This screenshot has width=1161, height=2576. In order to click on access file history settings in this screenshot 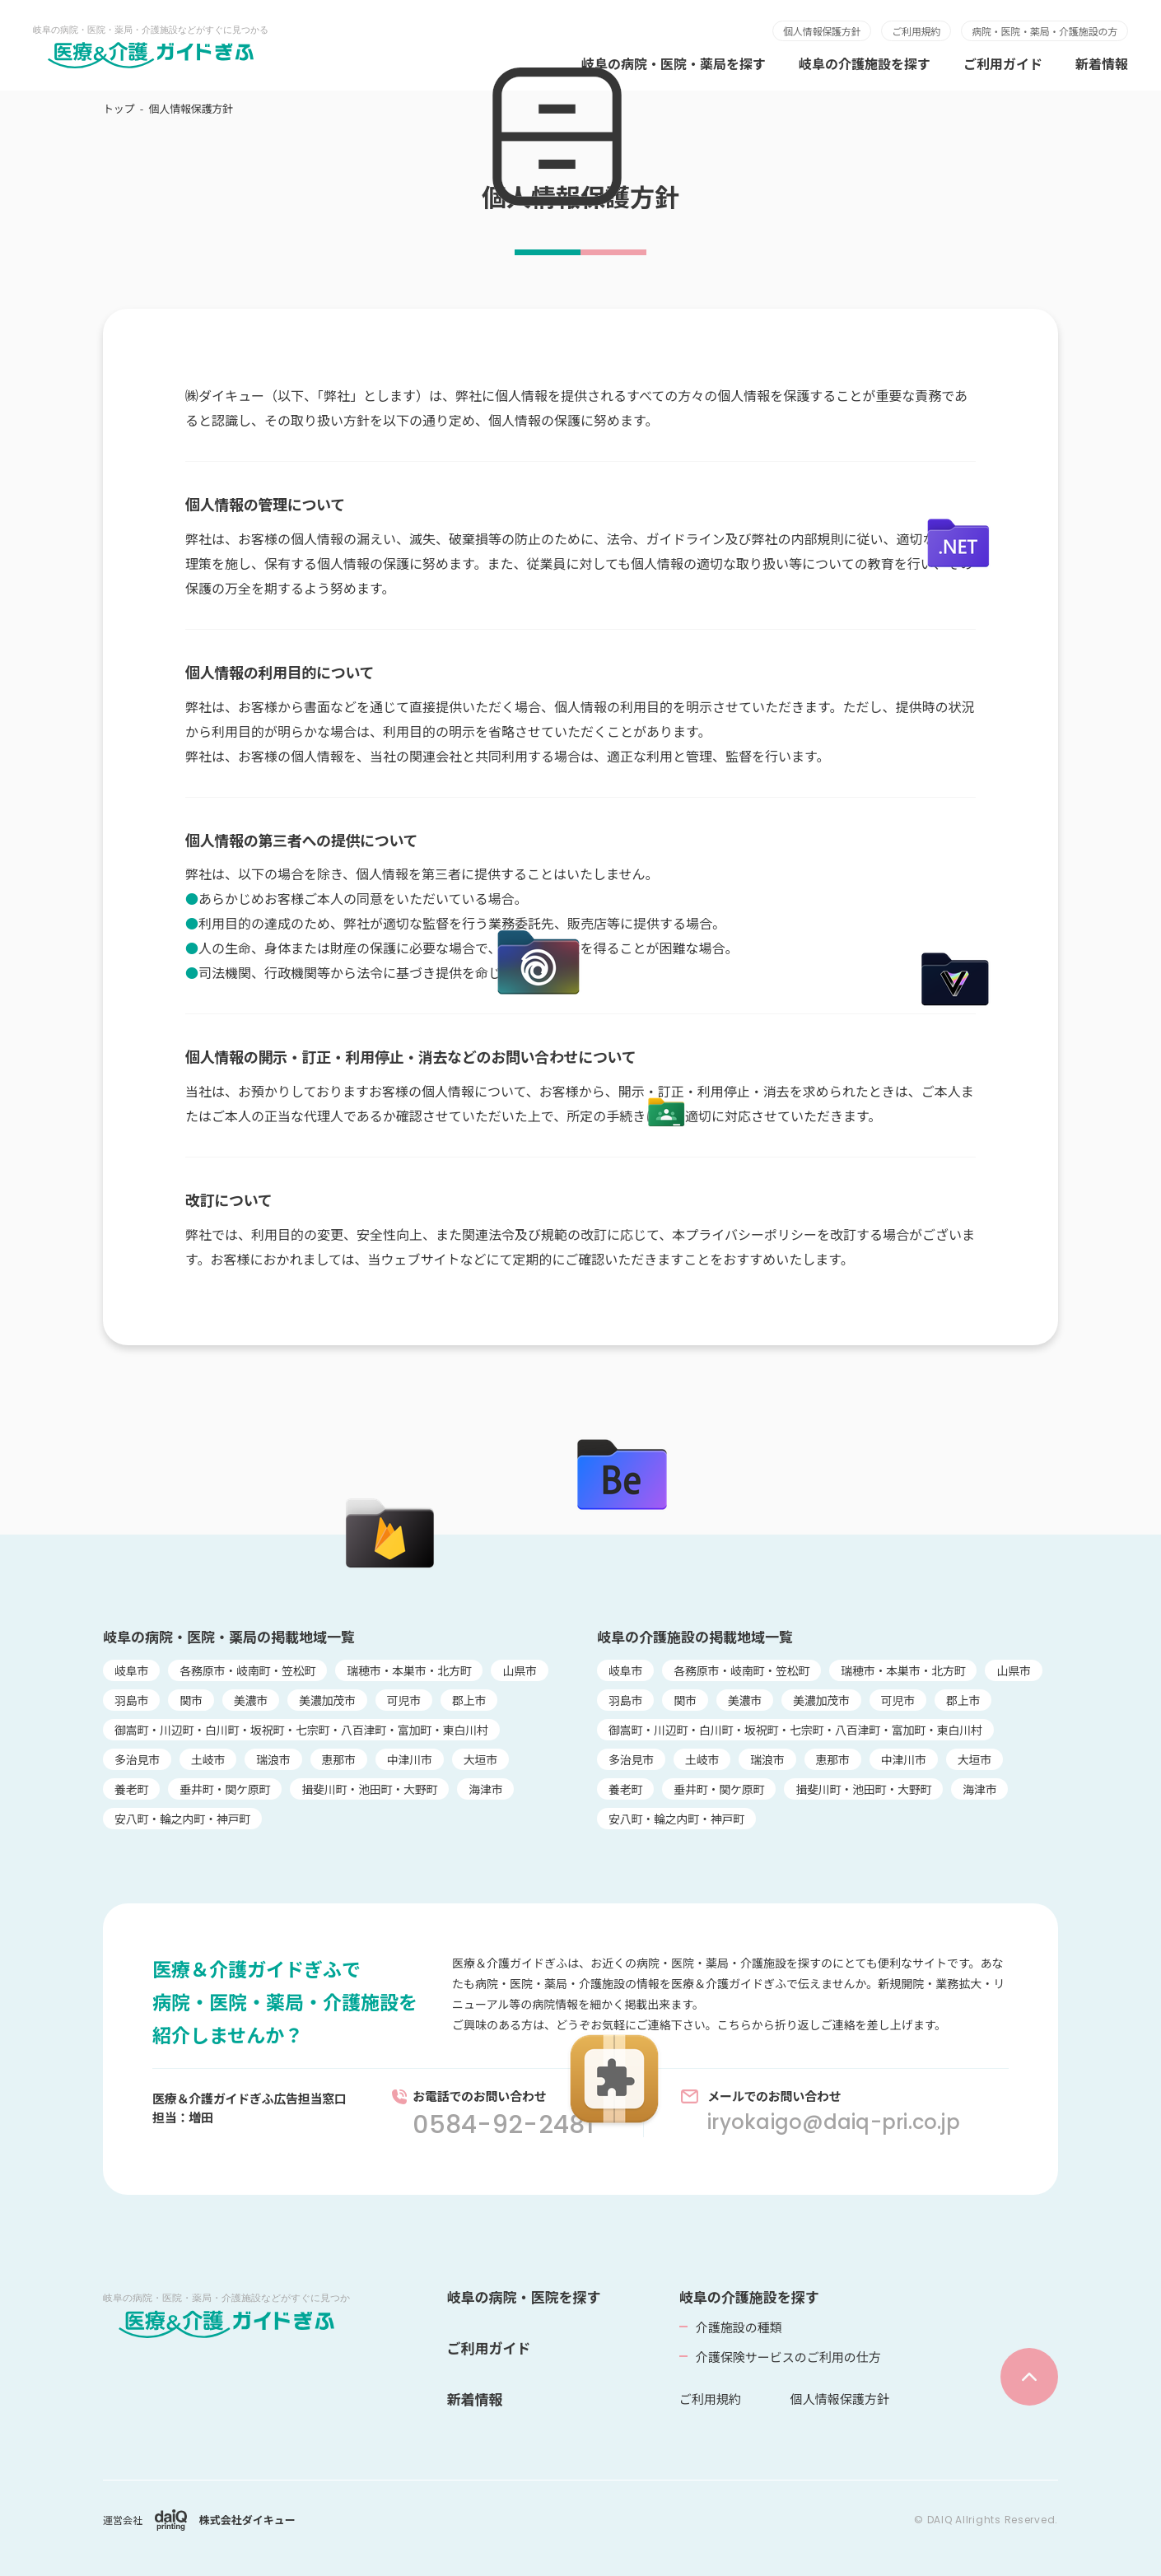, I will do `click(557, 141)`.